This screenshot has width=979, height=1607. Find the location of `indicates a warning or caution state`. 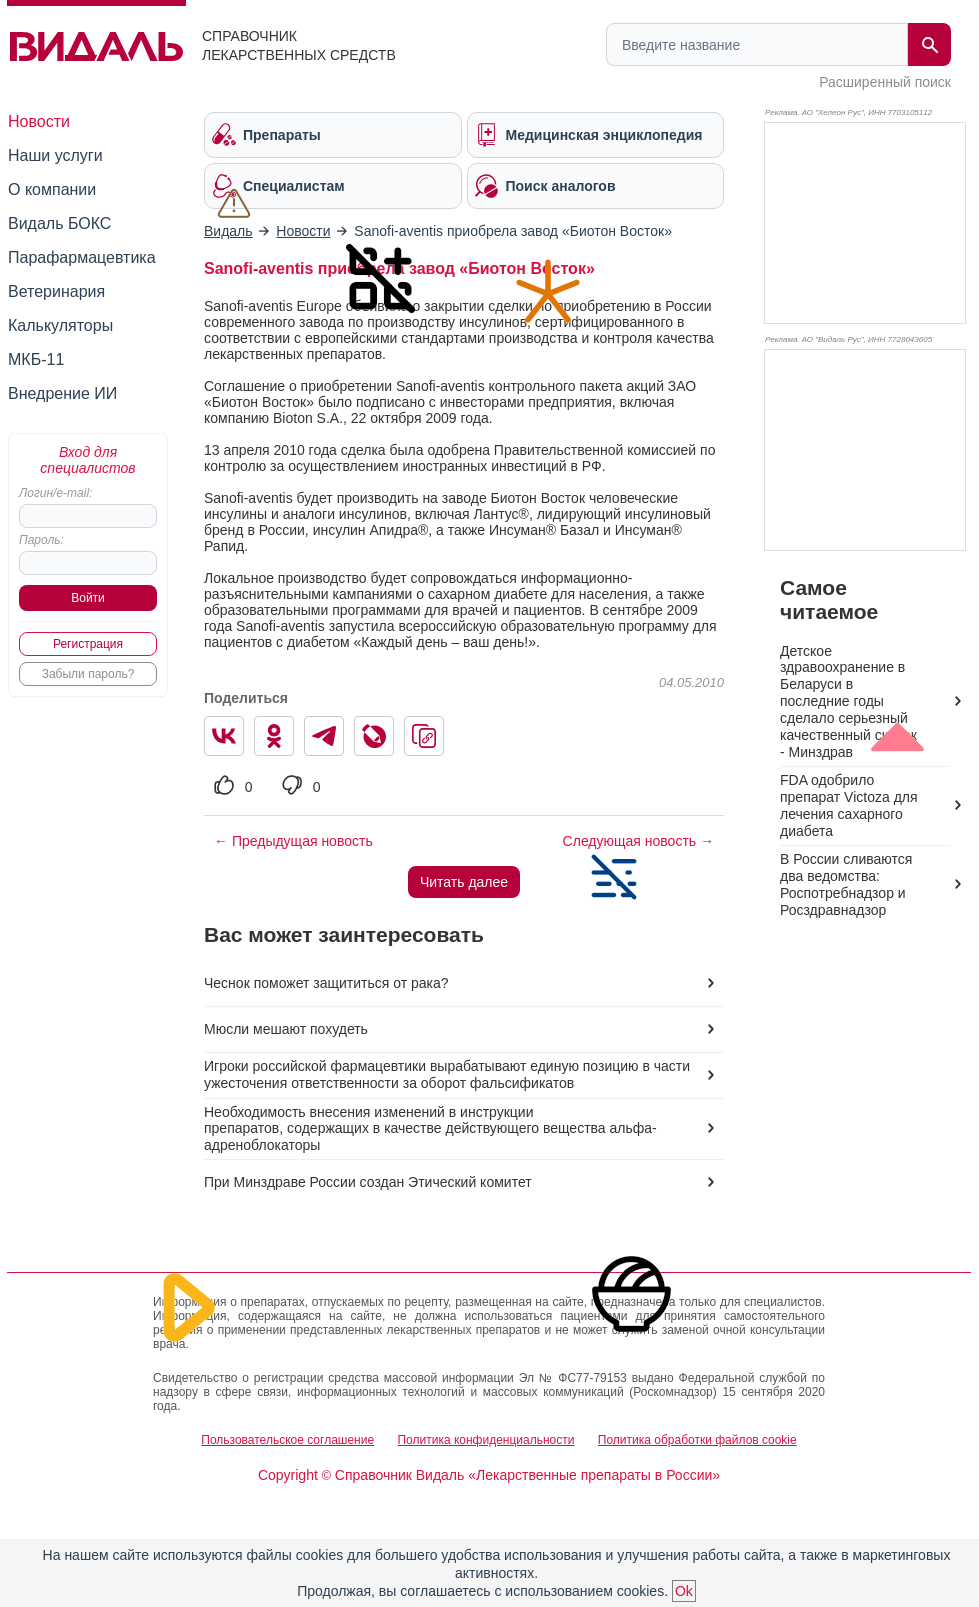

indicates a warning or caution state is located at coordinates (234, 203).